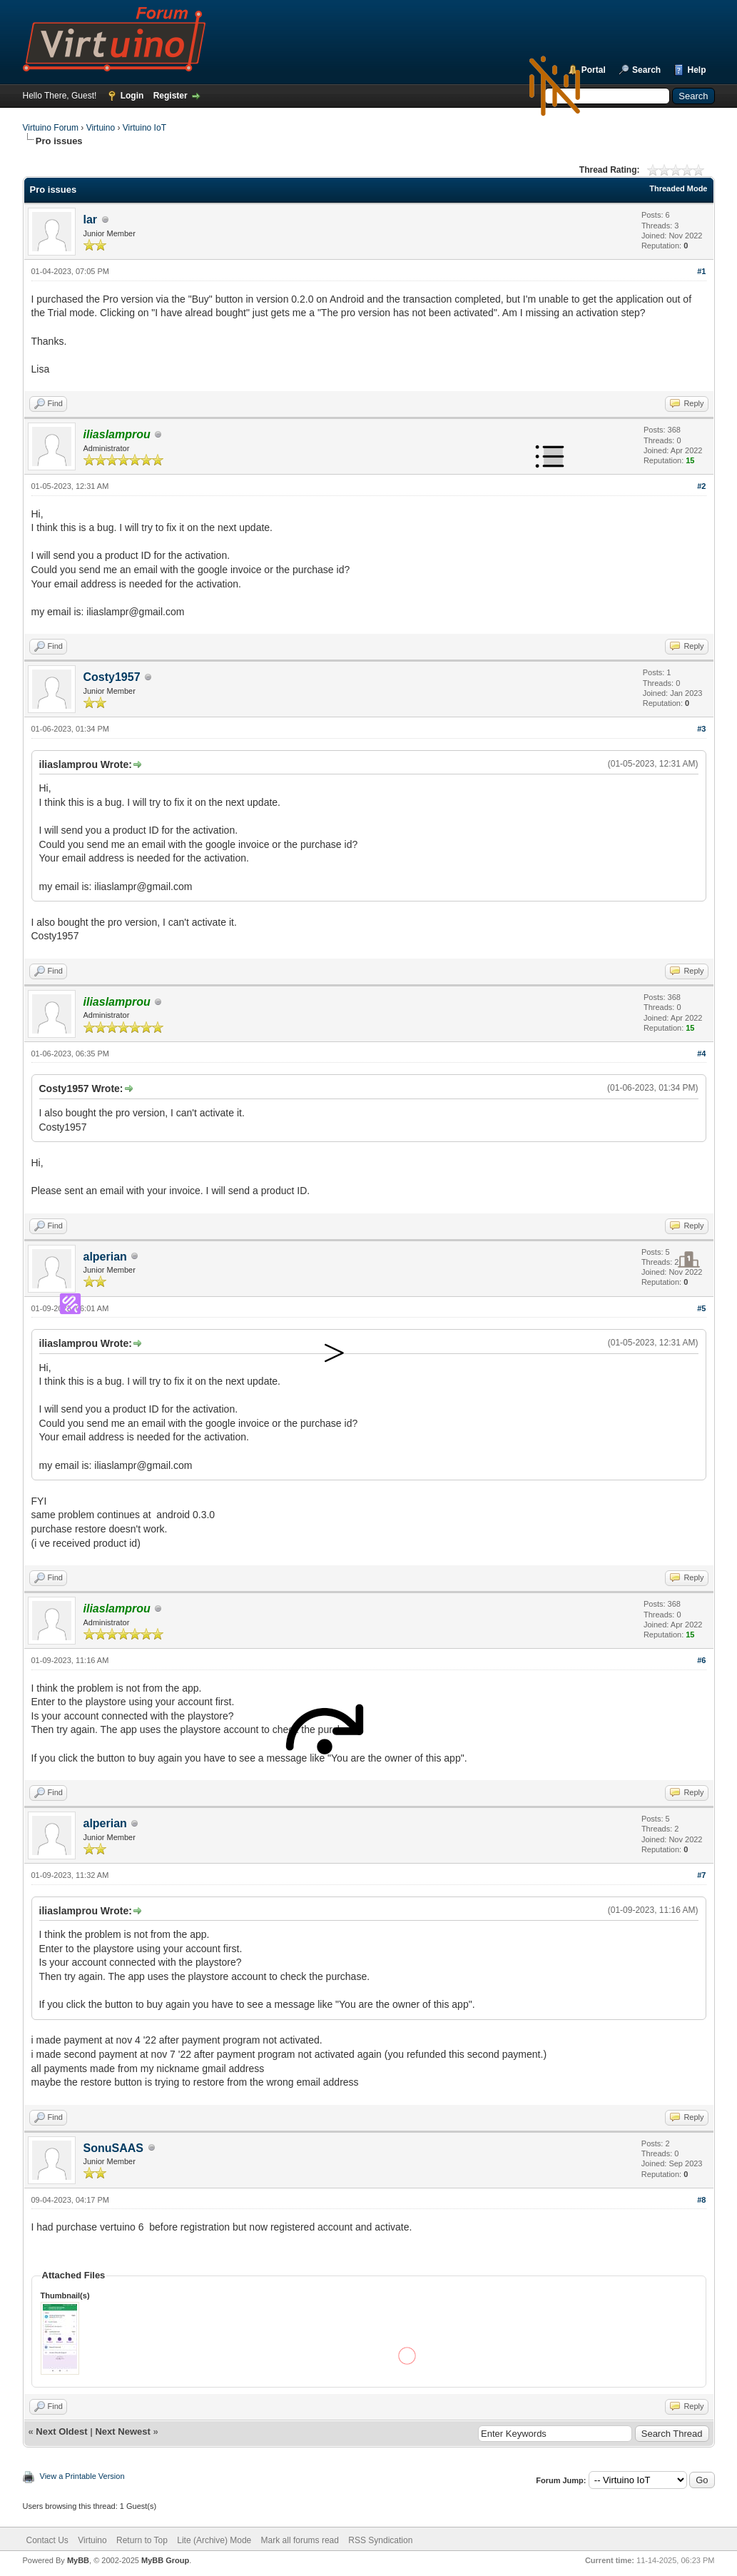 The height and width of the screenshot is (2576, 737). I want to click on mute or disable audio input, so click(554, 86).